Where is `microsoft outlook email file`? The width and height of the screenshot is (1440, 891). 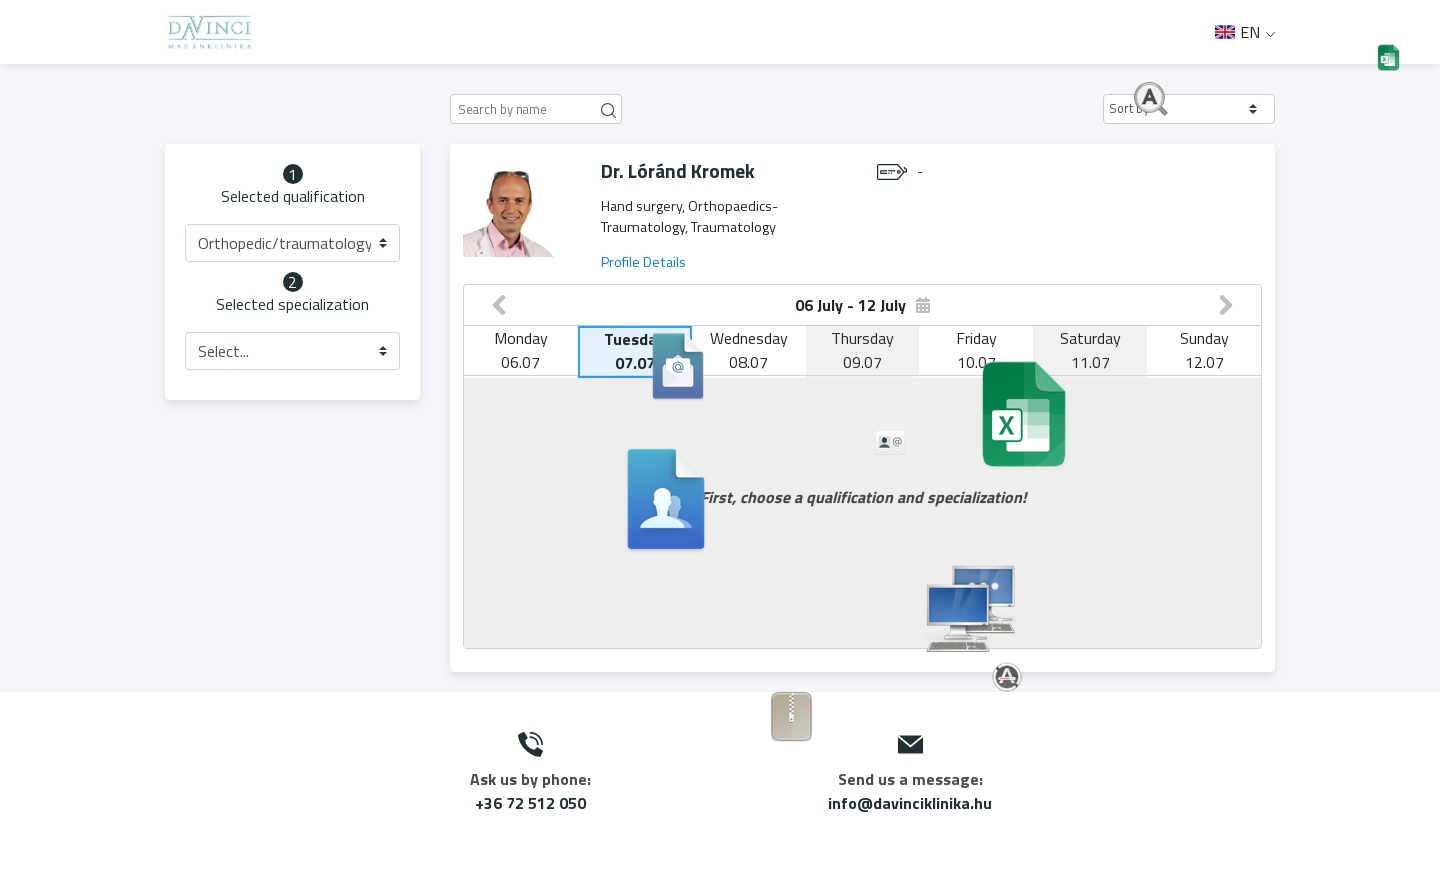
microsoft outlook email file is located at coordinates (678, 366).